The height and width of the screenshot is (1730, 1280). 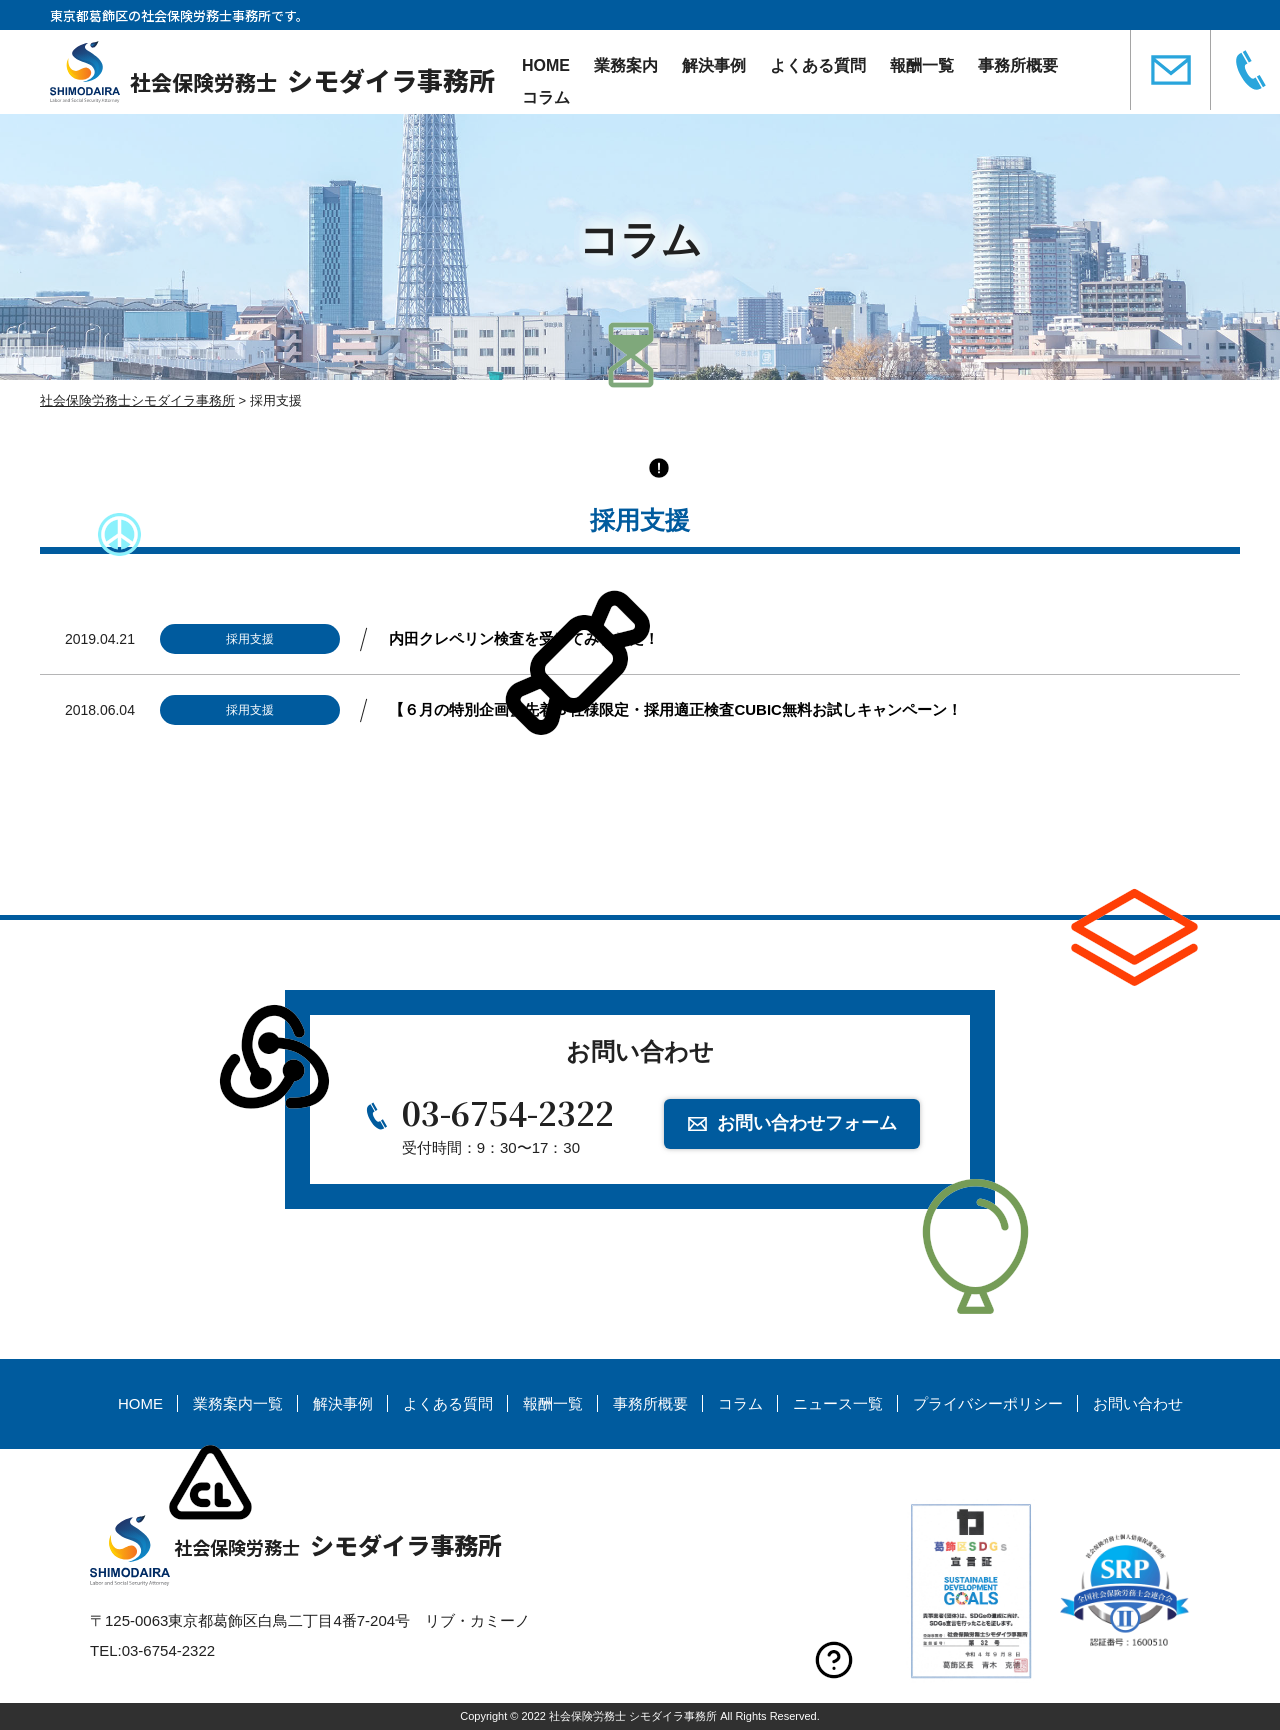 I want to click on view layers or stacked content, so click(x=1134, y=939).